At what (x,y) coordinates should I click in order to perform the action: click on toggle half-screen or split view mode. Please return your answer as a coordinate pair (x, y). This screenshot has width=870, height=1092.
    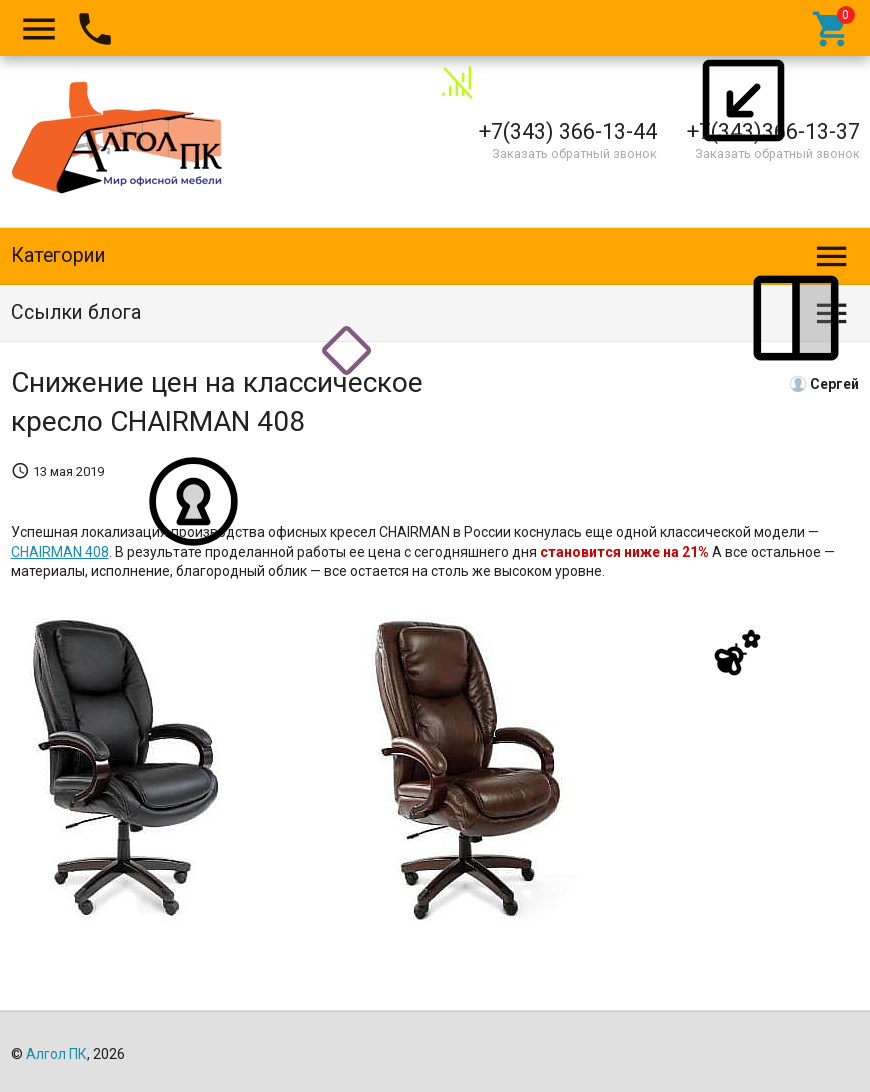
    Looking at the image, I should click on (796, 318).